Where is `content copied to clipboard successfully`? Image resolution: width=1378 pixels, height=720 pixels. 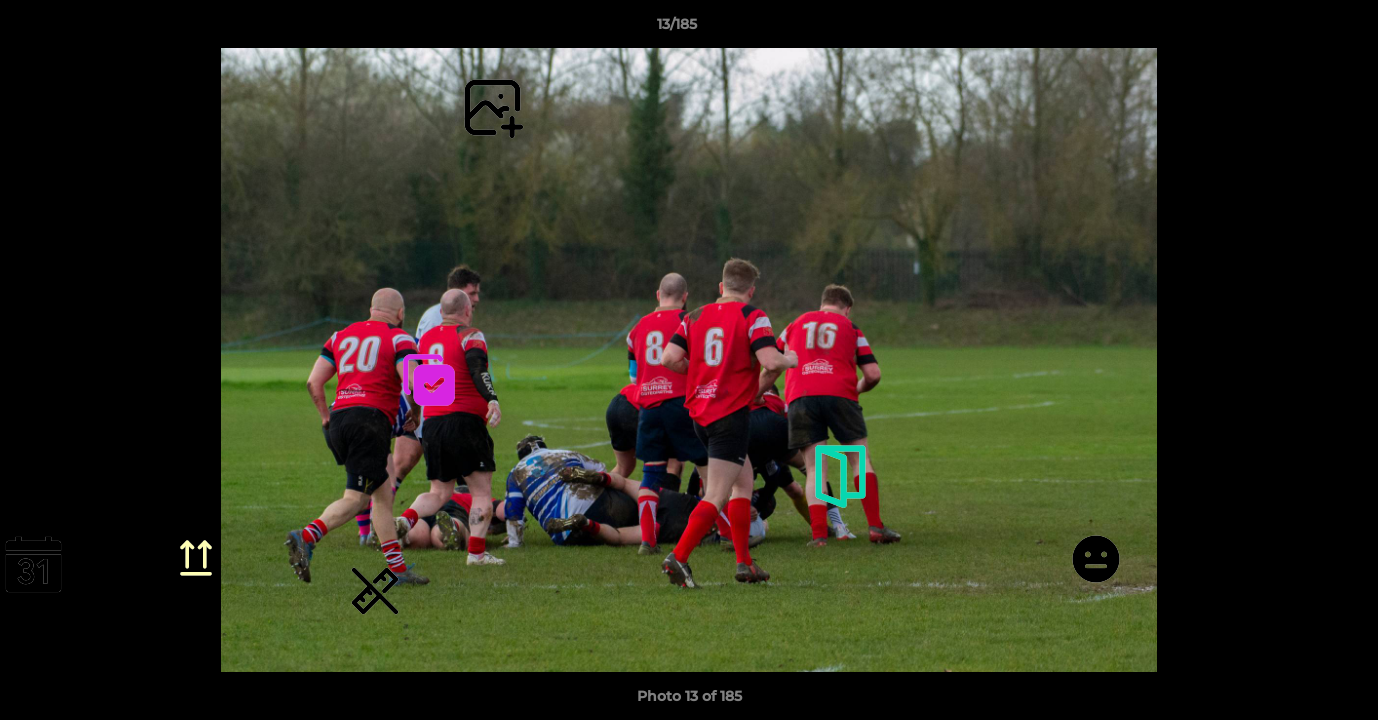 content copied to clipboard successfully is located at coordinates (429, 380).